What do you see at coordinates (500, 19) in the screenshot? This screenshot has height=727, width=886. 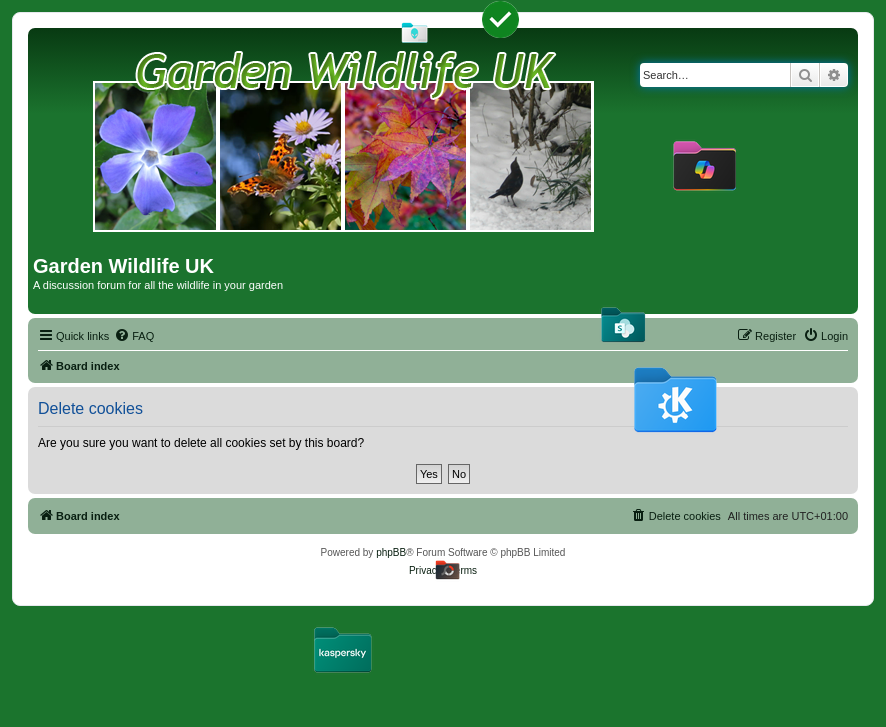 I see `confirm or approve an action` at bounding box center [500, 19].